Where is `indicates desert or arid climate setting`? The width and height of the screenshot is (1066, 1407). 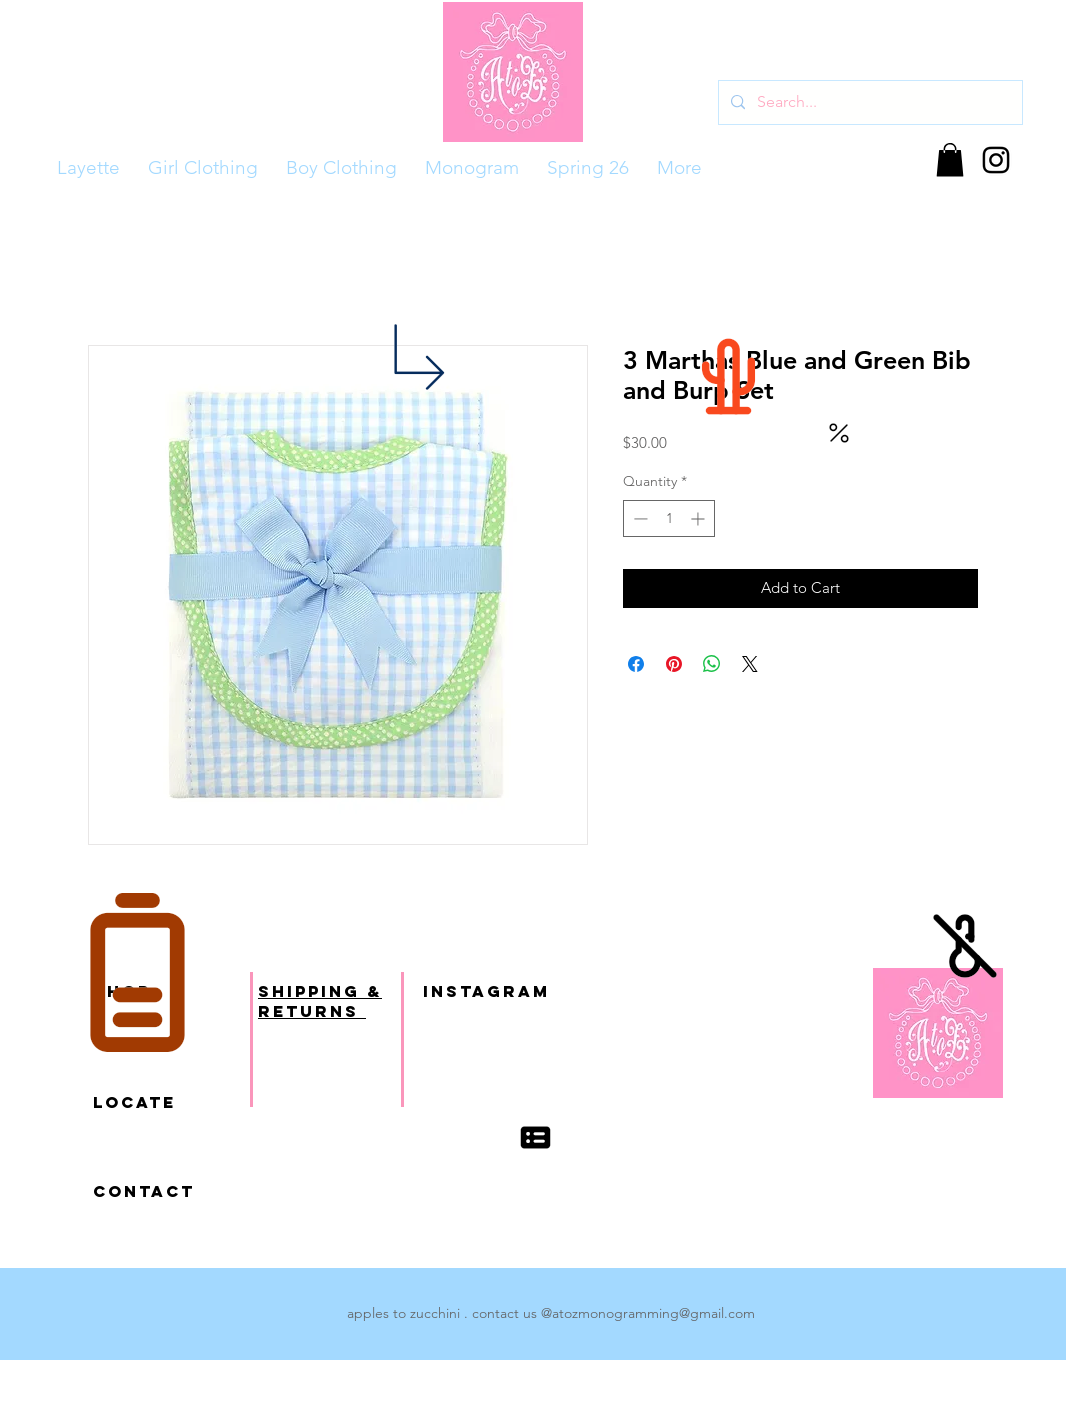
indicates desert or arid climate setting is located at coordinates (728, 376).